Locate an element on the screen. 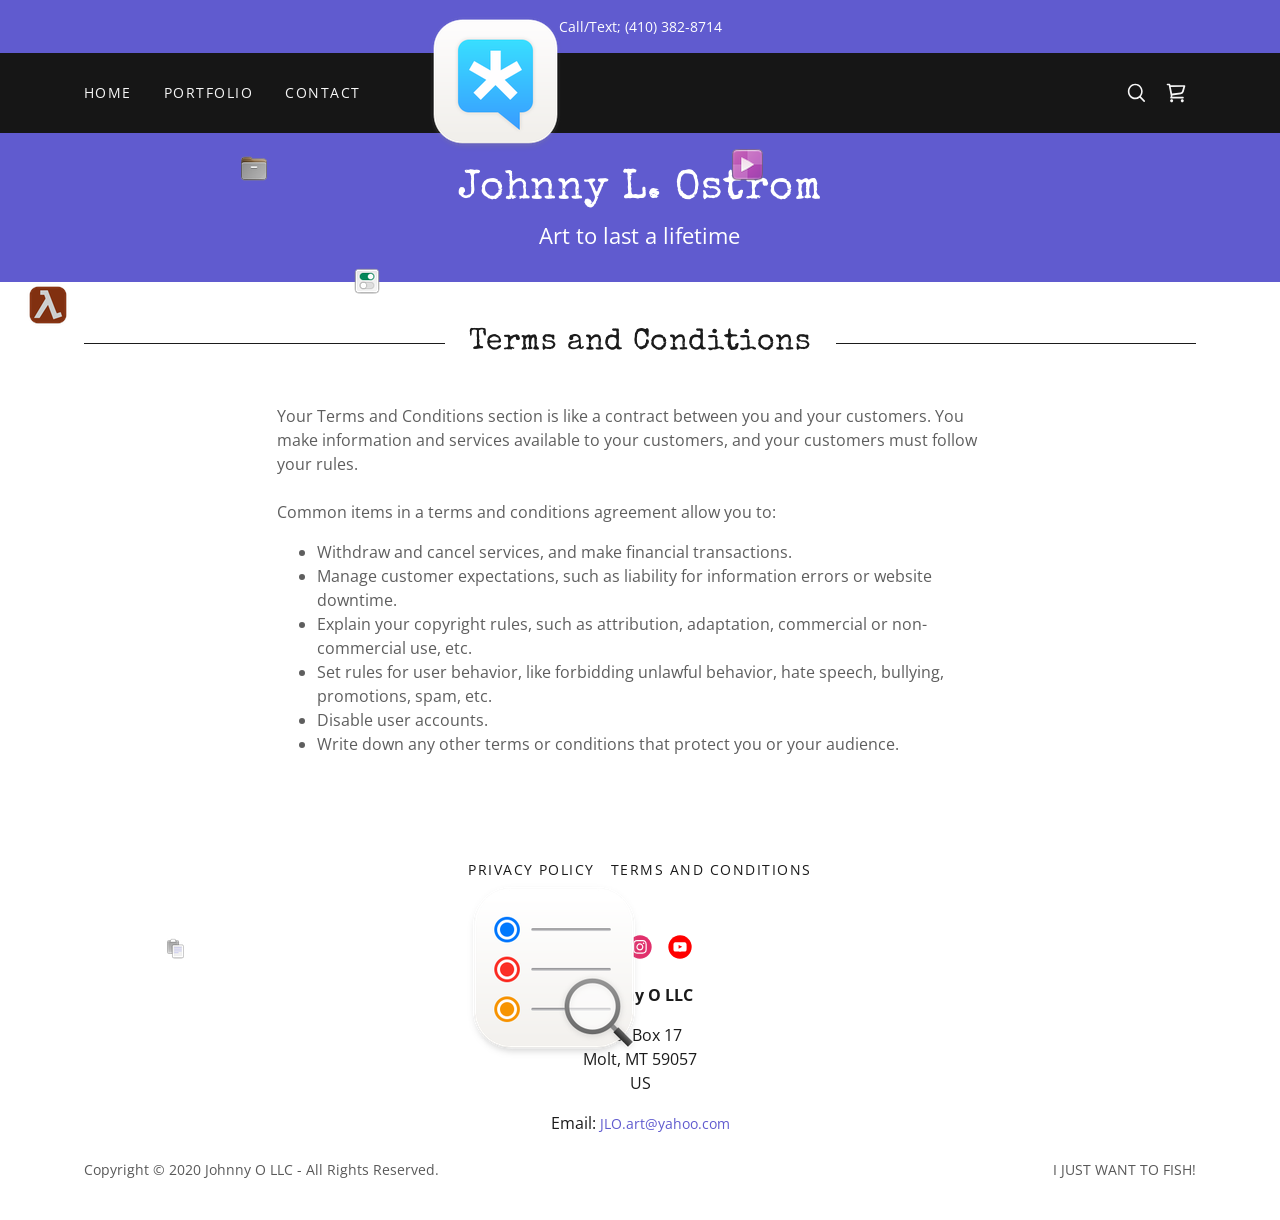  access media codec settings is located at coordinates (747, 164).